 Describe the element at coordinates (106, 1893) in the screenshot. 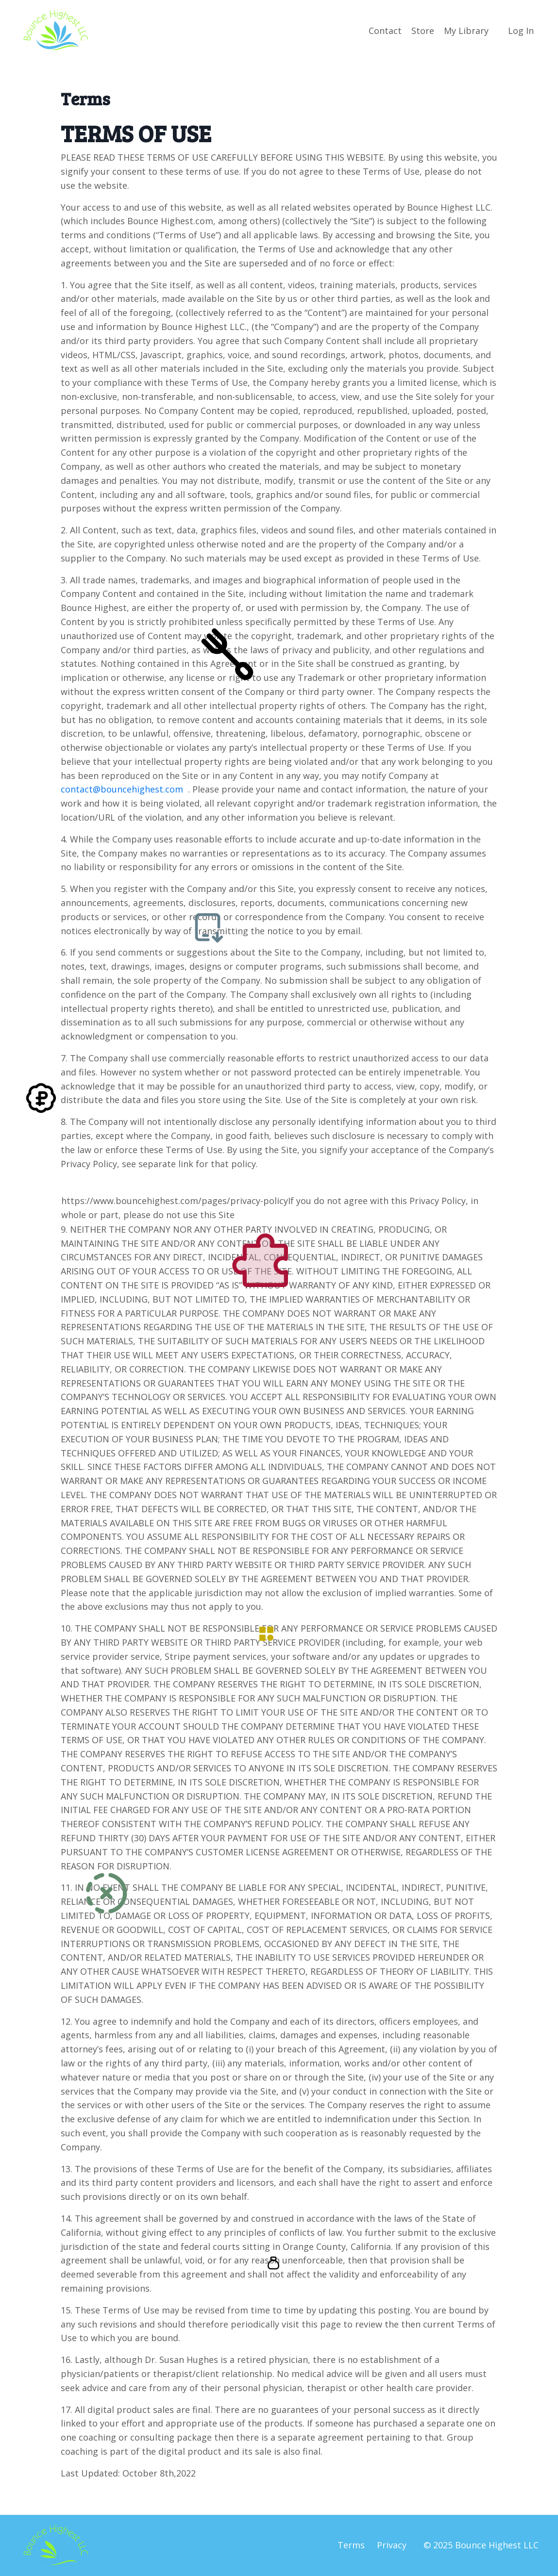

I see `cancel or stop a process in progress` at that location.